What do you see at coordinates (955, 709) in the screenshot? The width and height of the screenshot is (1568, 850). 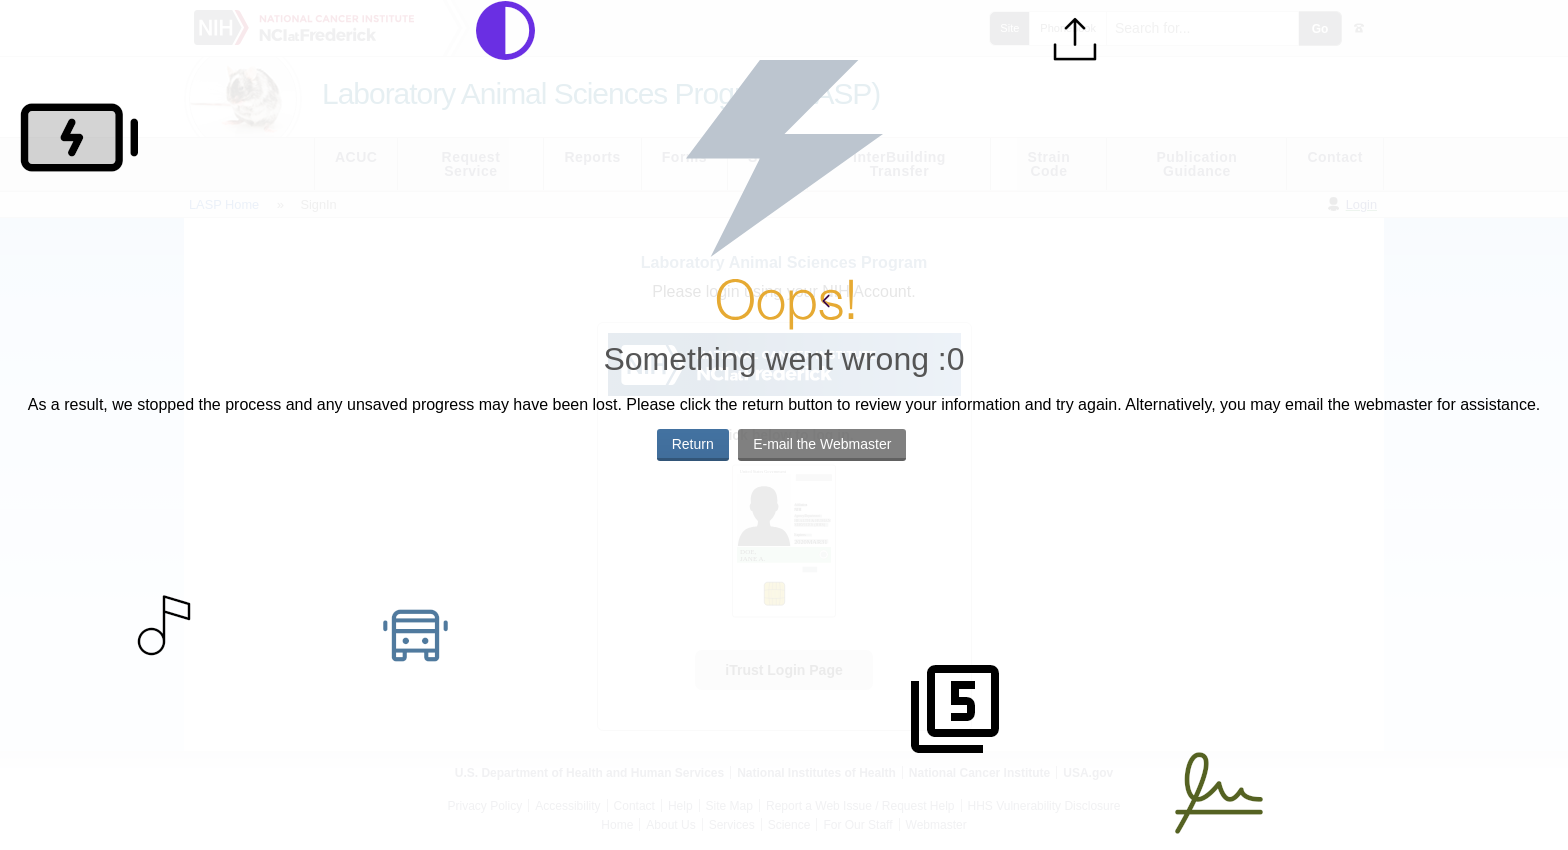 I see `filter or view the fifth item in a series` at bounding box center [955, 709].